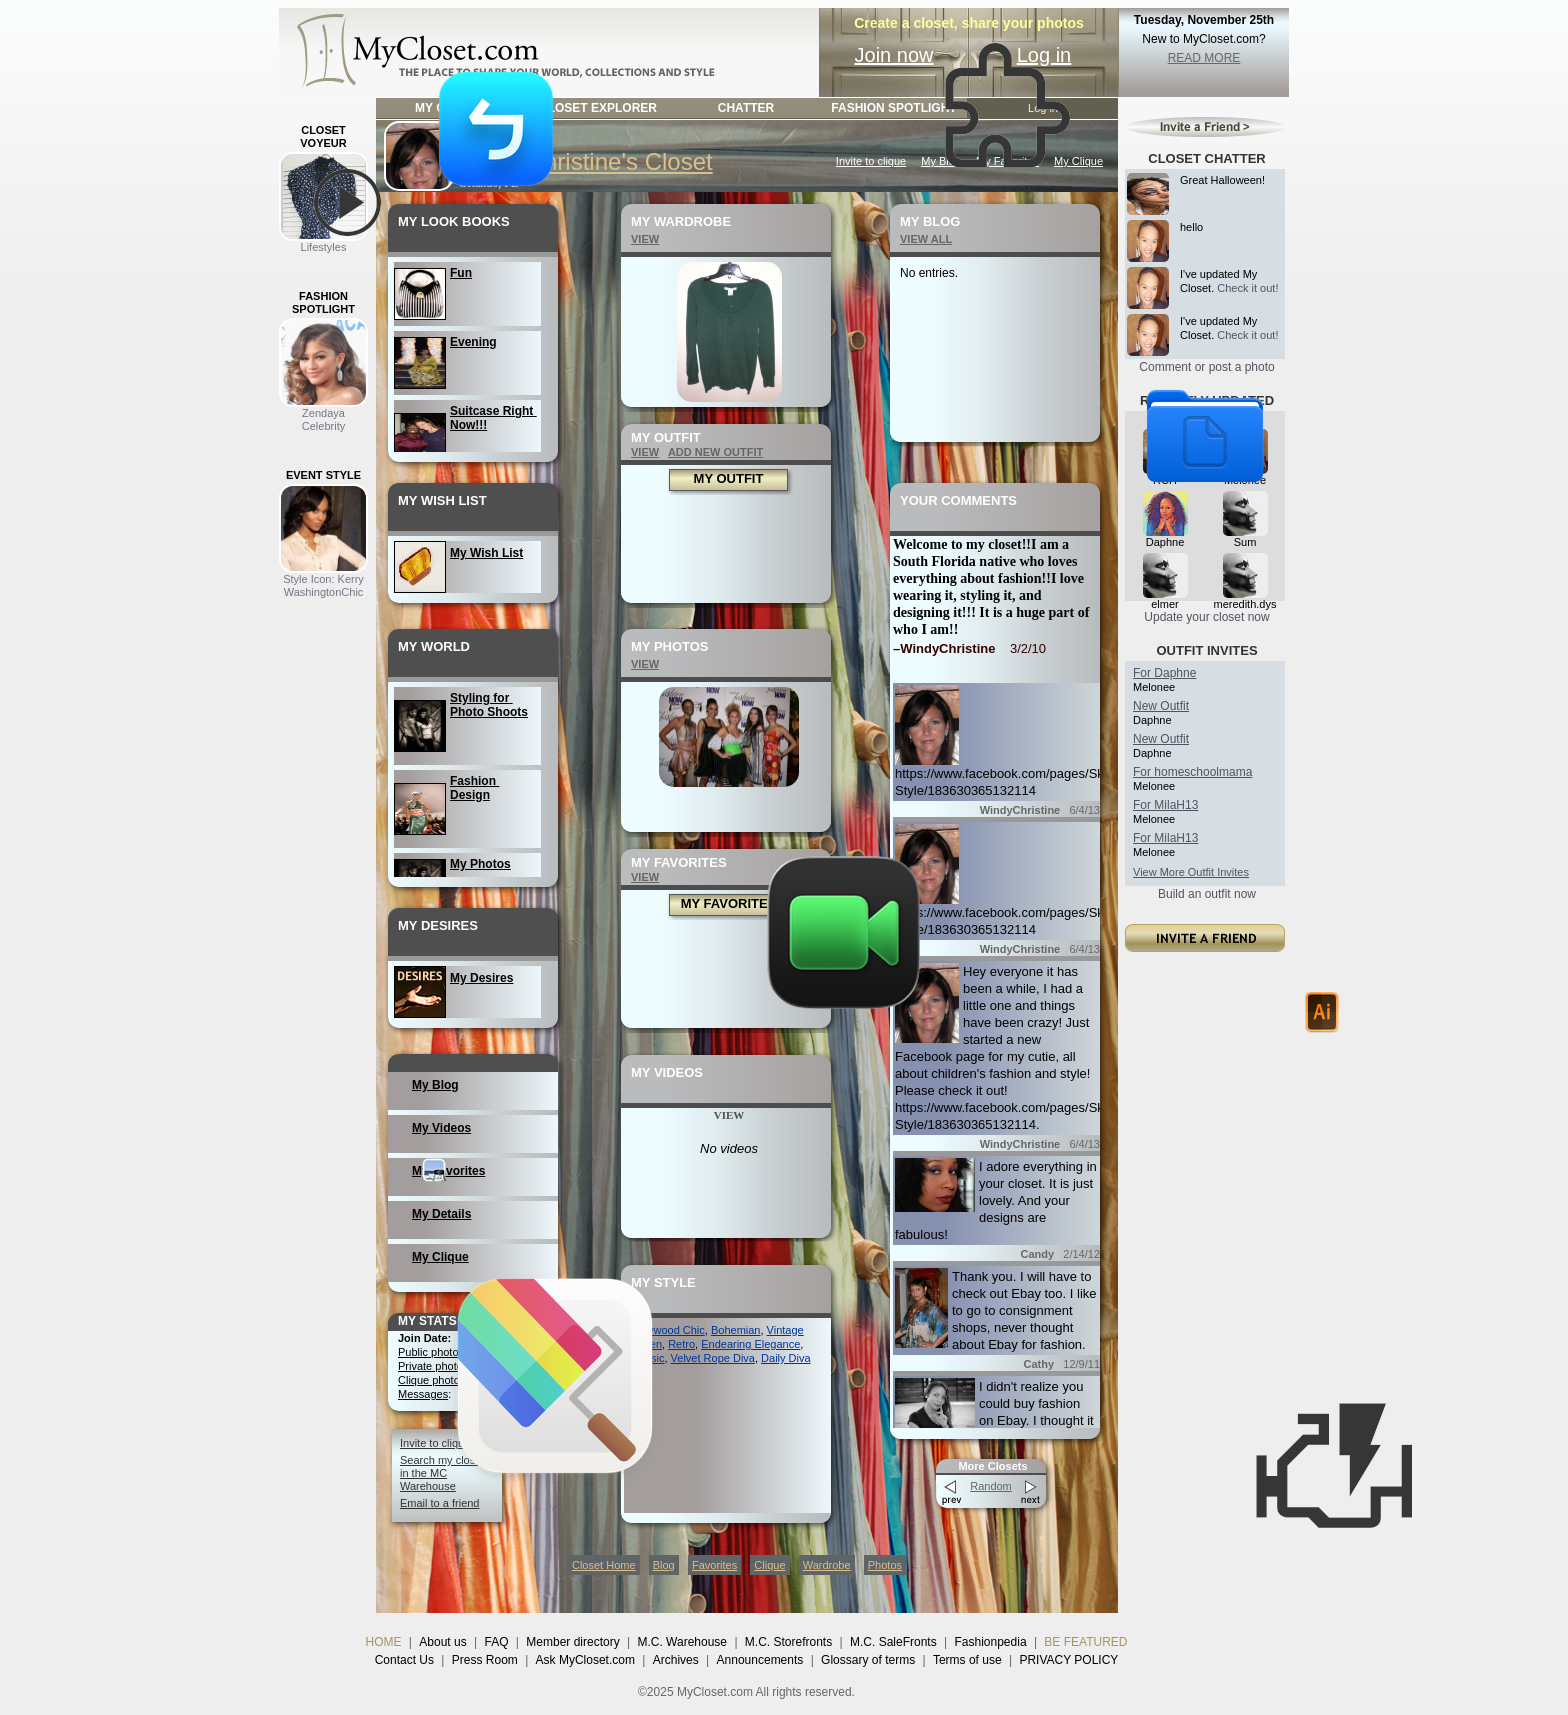 This screenshot has height=1715, width=1568. What do you see at coordinates (347, 202) in the screenshot?
I see `start or resume a process` at bounding box center [347, 202].